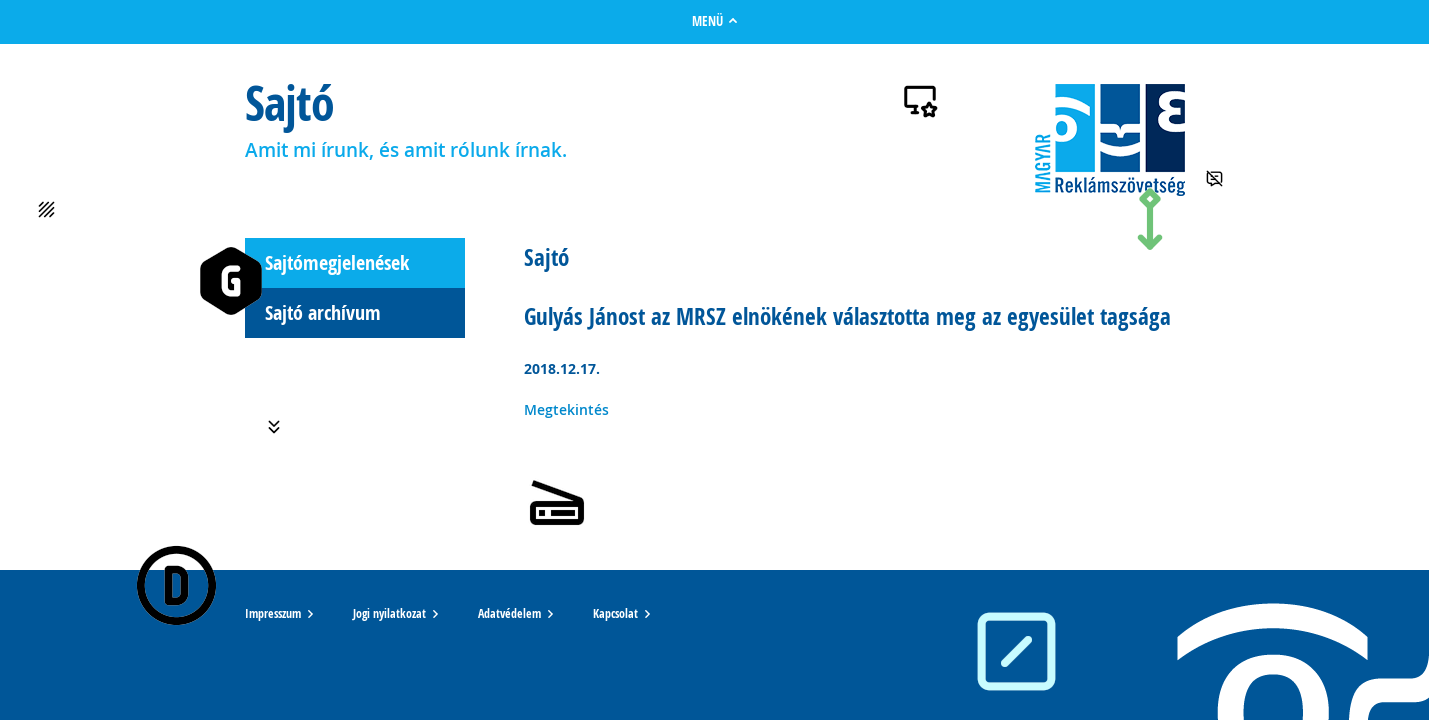 Image resolution: width=1429 pixels, height=720 pixels. I want to click on mark desktop as favorite, so click(920, 100).